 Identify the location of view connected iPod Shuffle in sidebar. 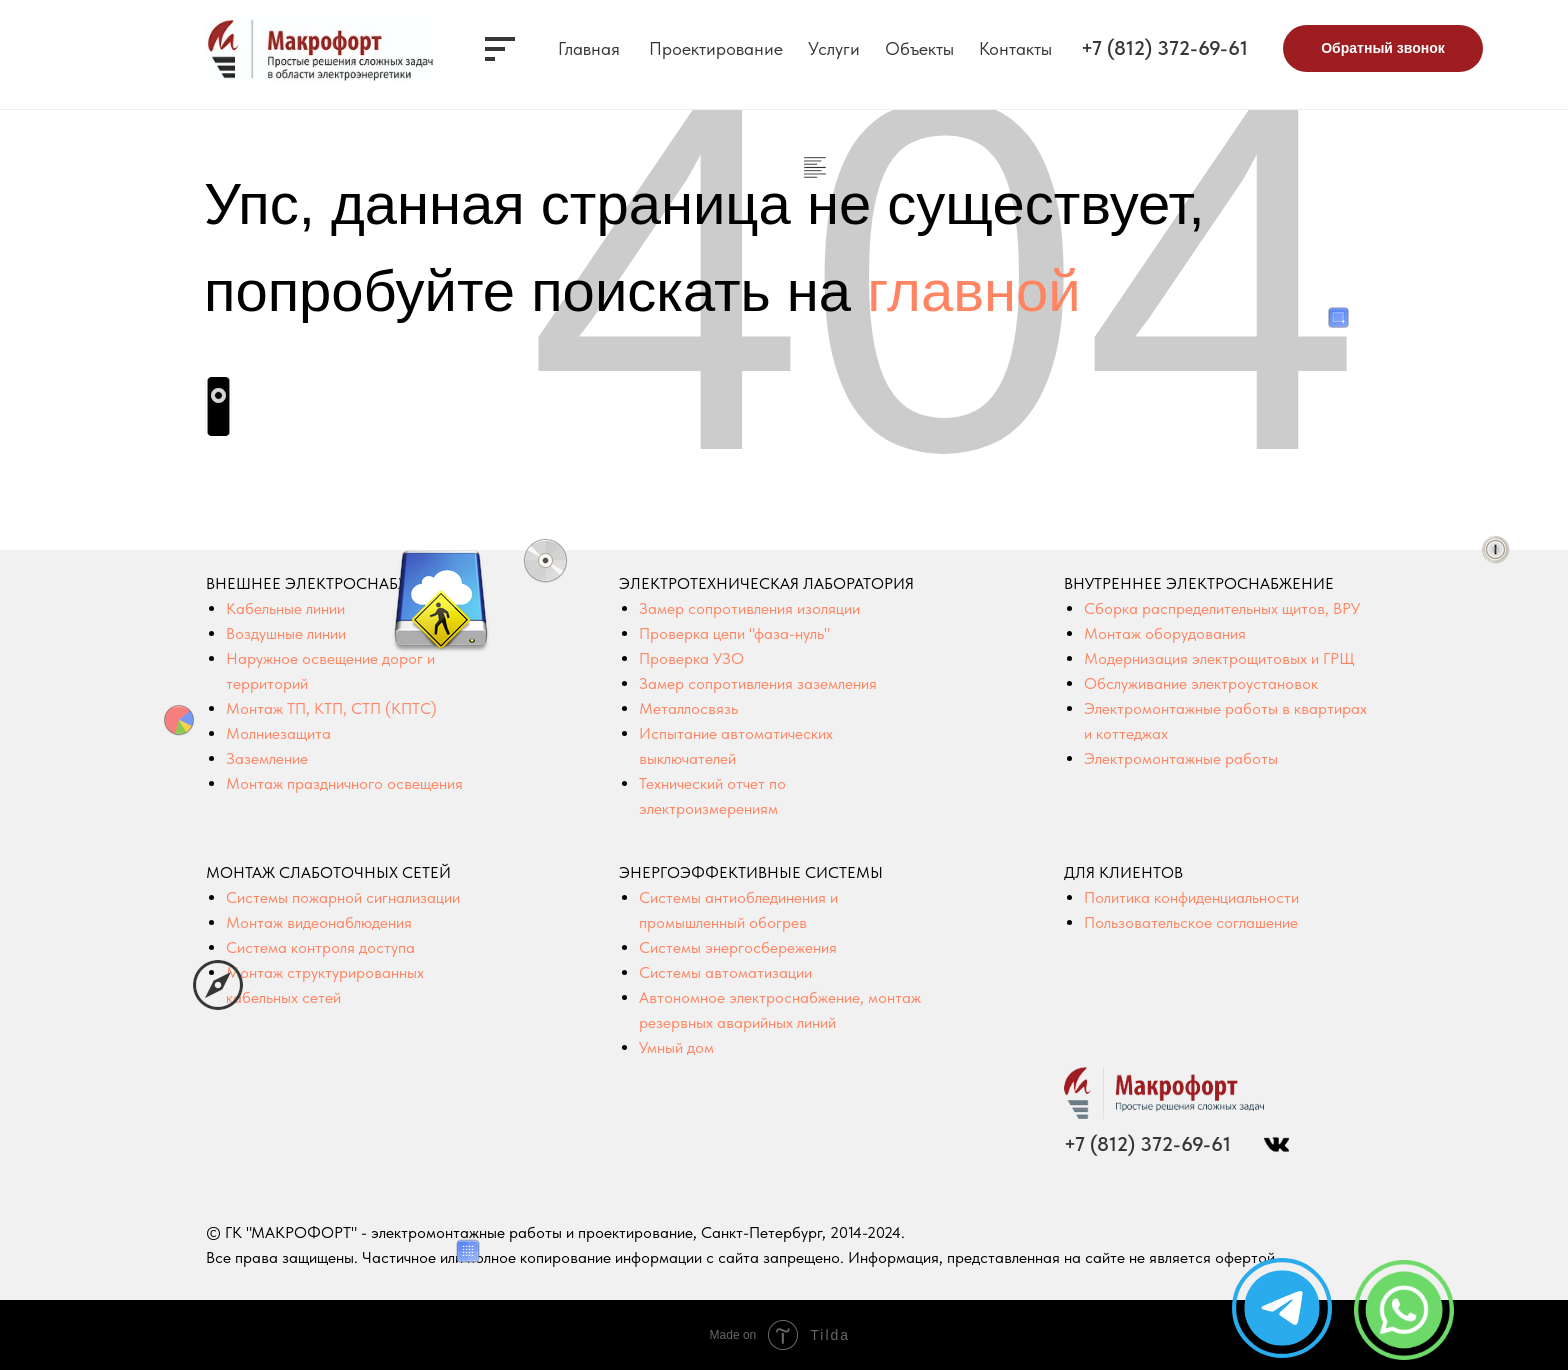
(218, 406).